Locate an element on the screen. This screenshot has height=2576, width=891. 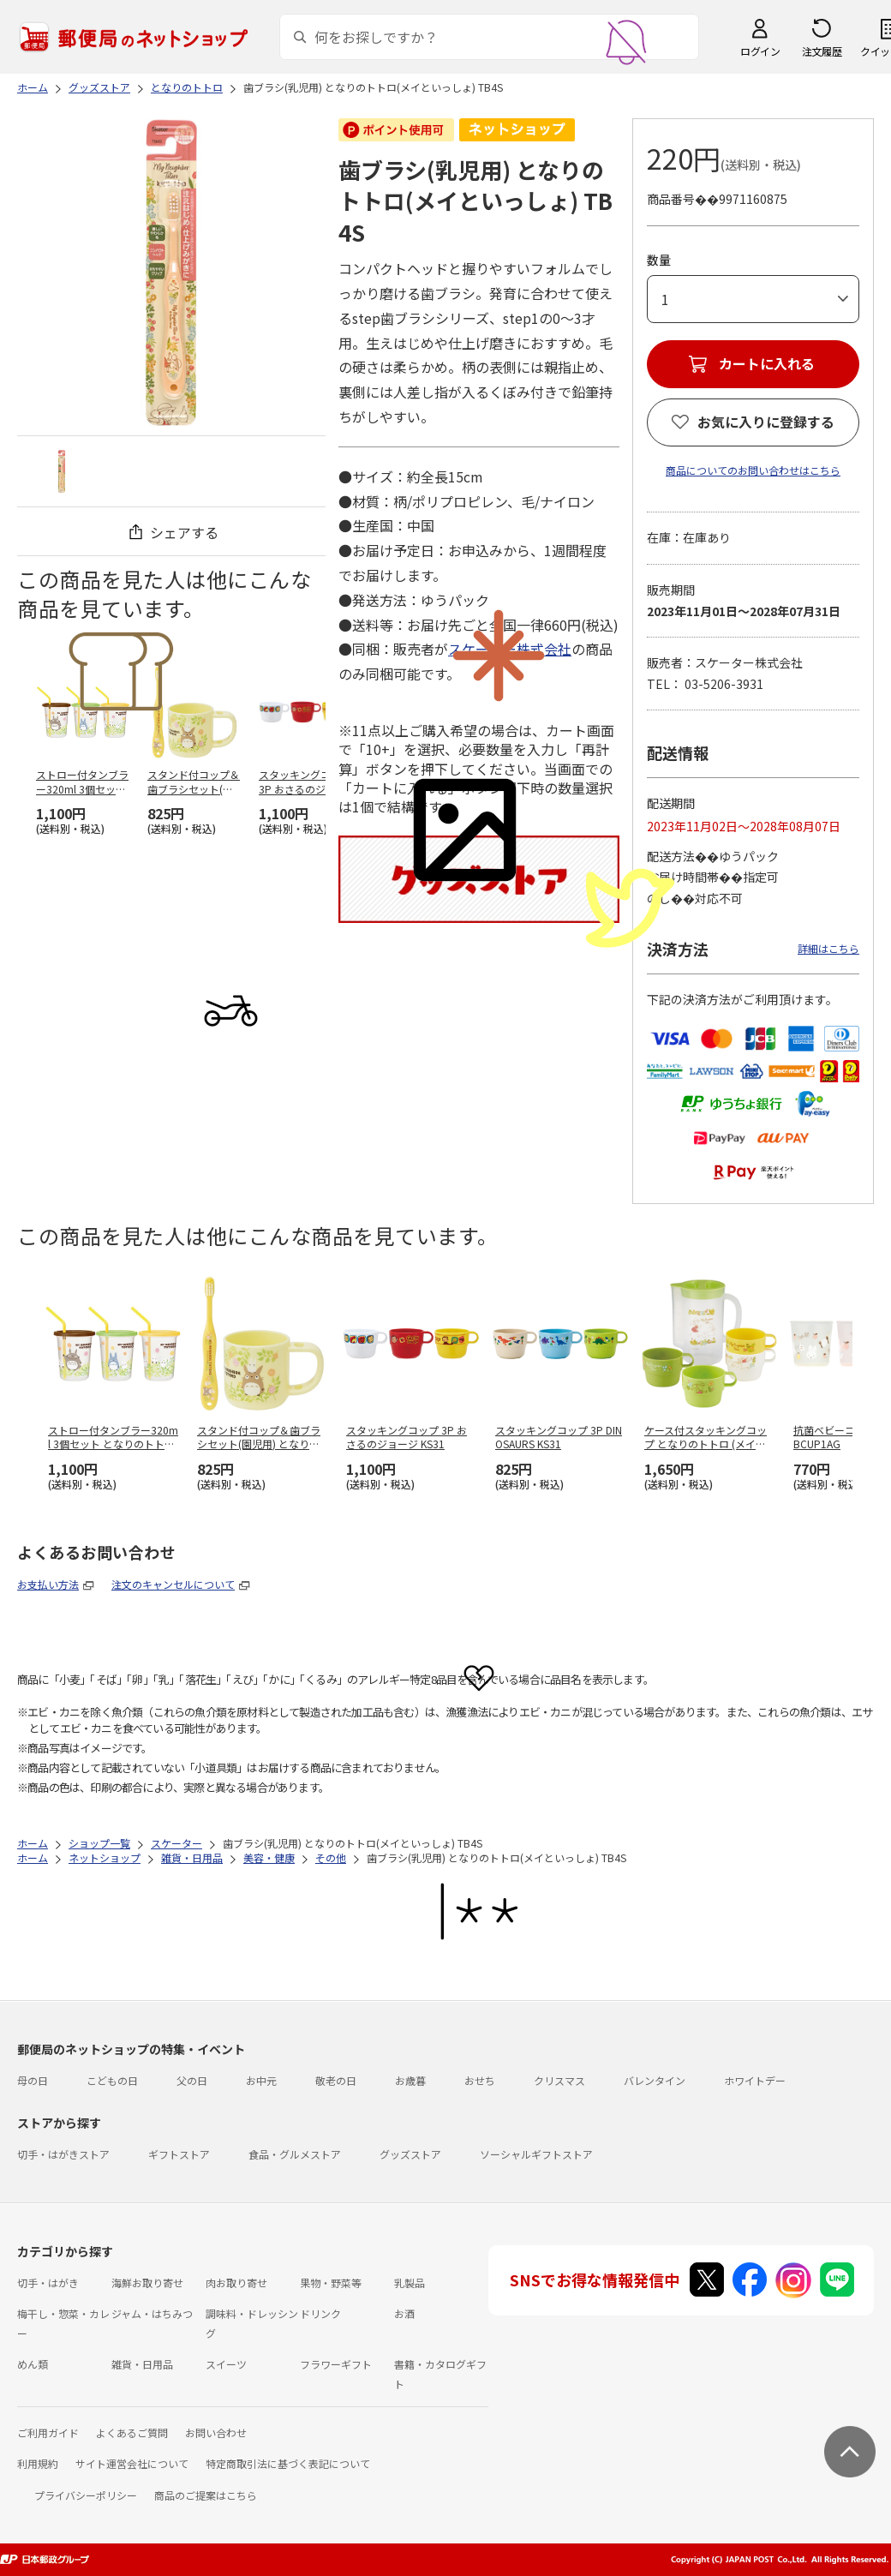
select motorcycle as vehicle type is located at coordinates (230, 1011).